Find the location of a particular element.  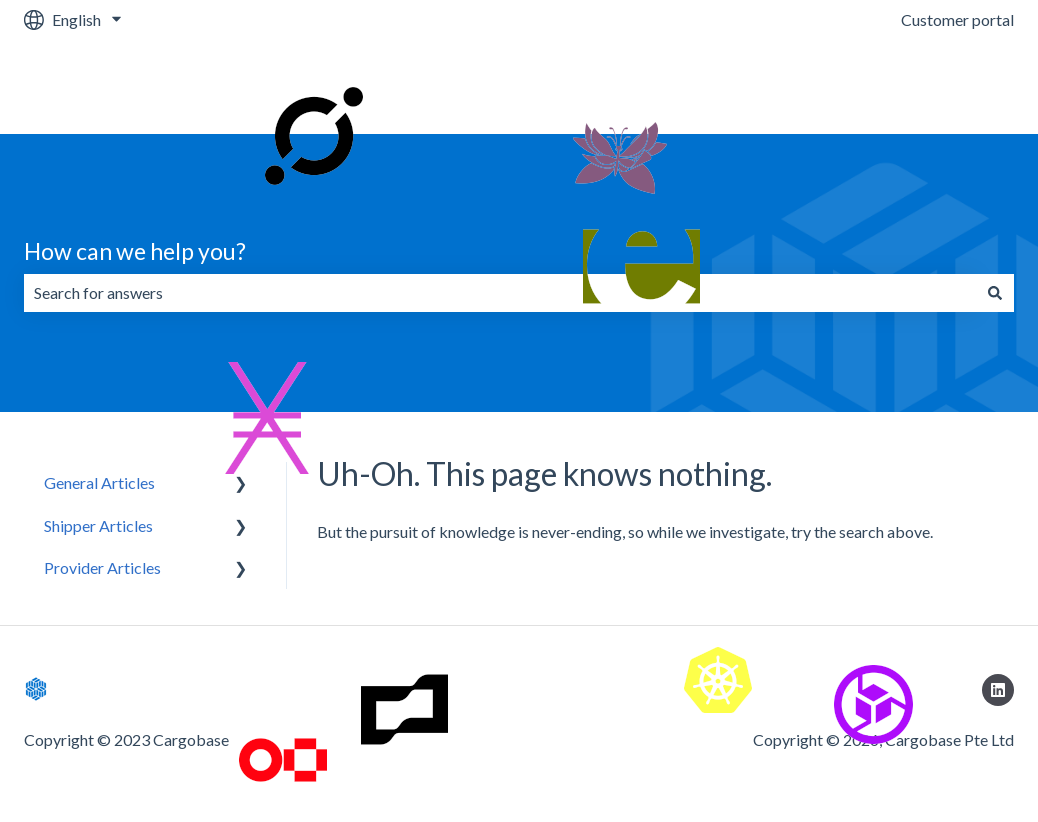

kubernetes container orchestration platform logo is located at coordinates (718, 680).